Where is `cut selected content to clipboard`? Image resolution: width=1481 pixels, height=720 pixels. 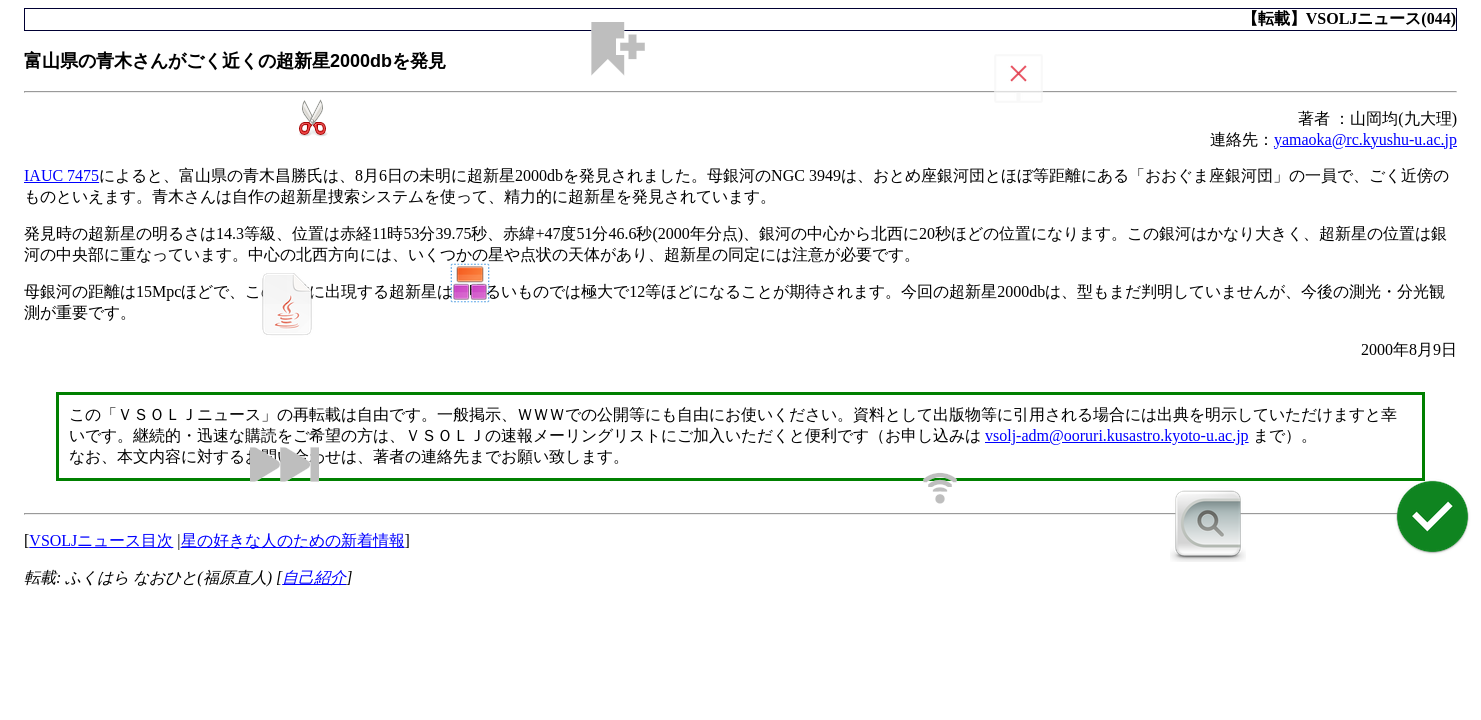
cut selected content to clipboard is located at coordinates (312, 117).